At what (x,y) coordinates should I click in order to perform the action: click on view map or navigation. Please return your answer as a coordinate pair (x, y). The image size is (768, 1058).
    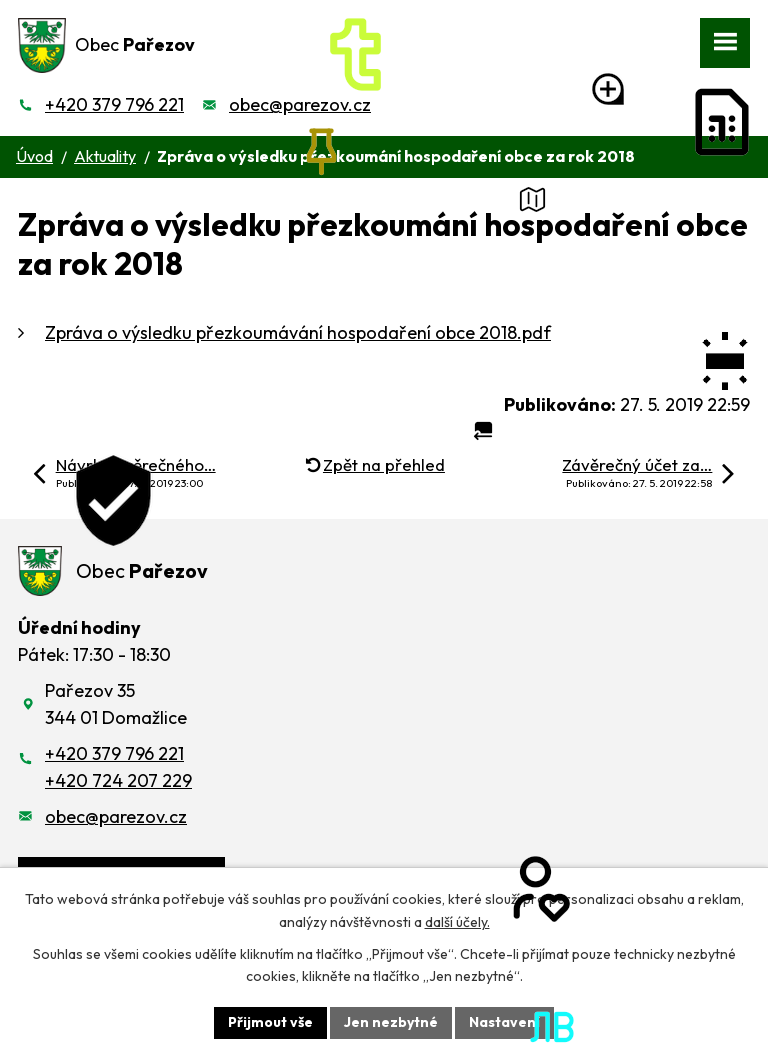
    Looking at the image, I should click on (532, 199).